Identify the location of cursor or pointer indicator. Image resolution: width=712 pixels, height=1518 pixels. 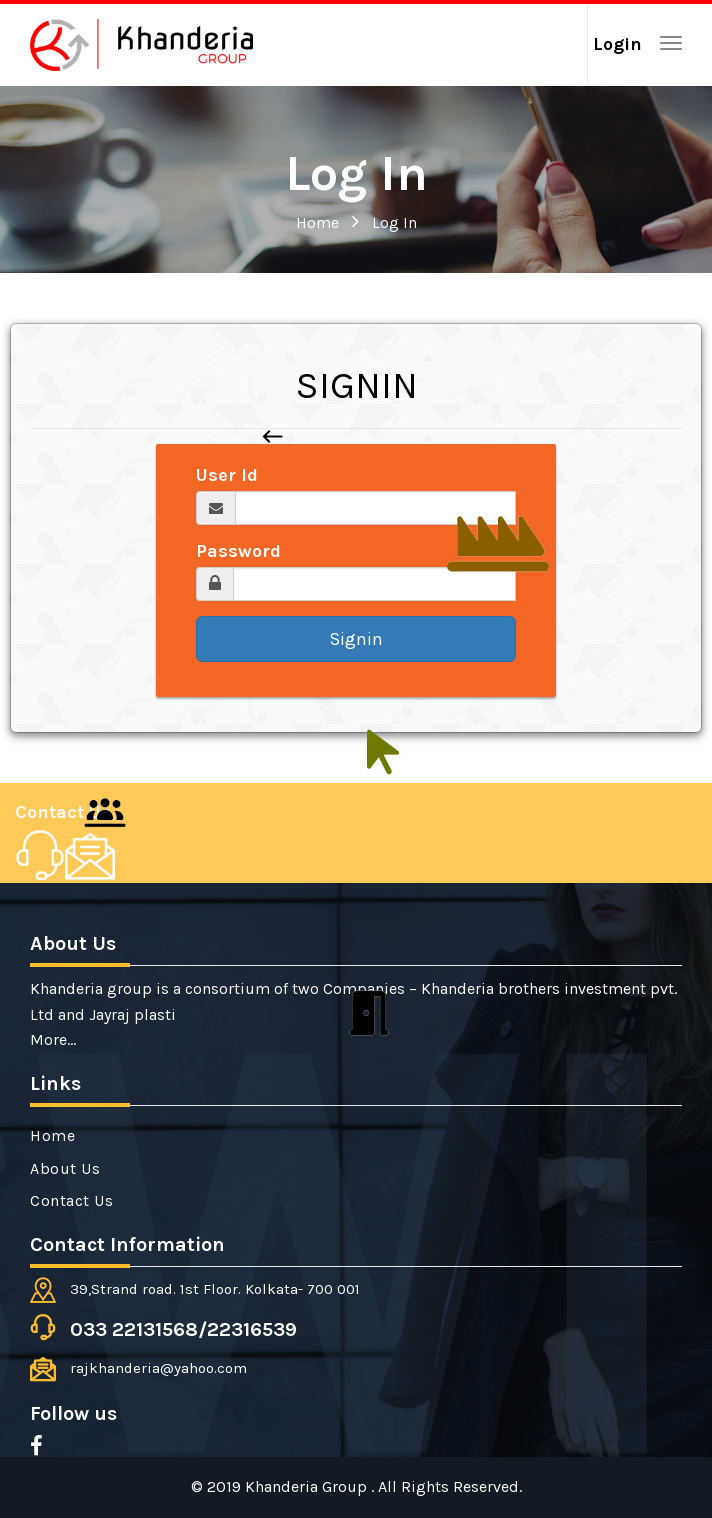
(381, 752).